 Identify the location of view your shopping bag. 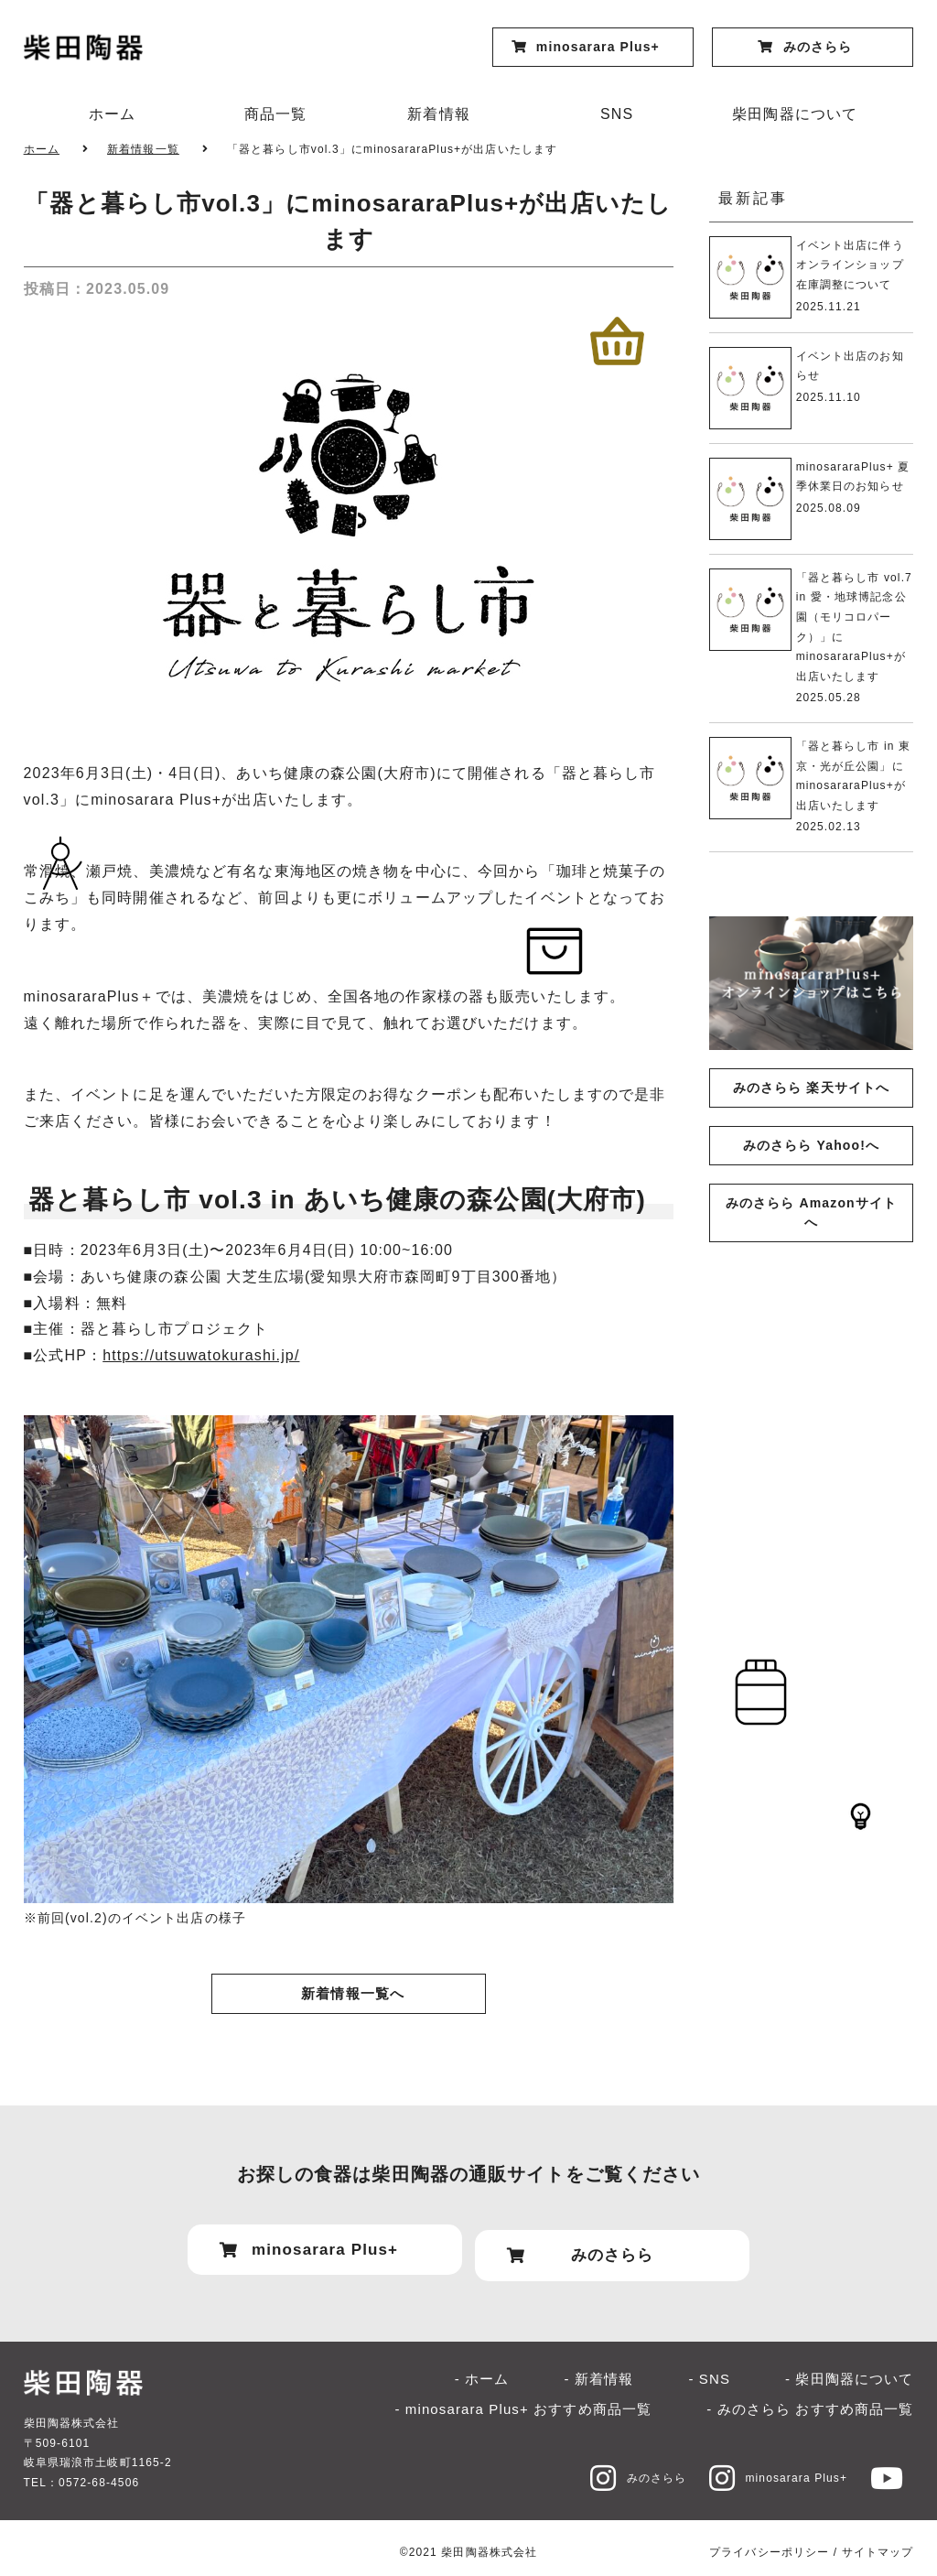
(555, 951).